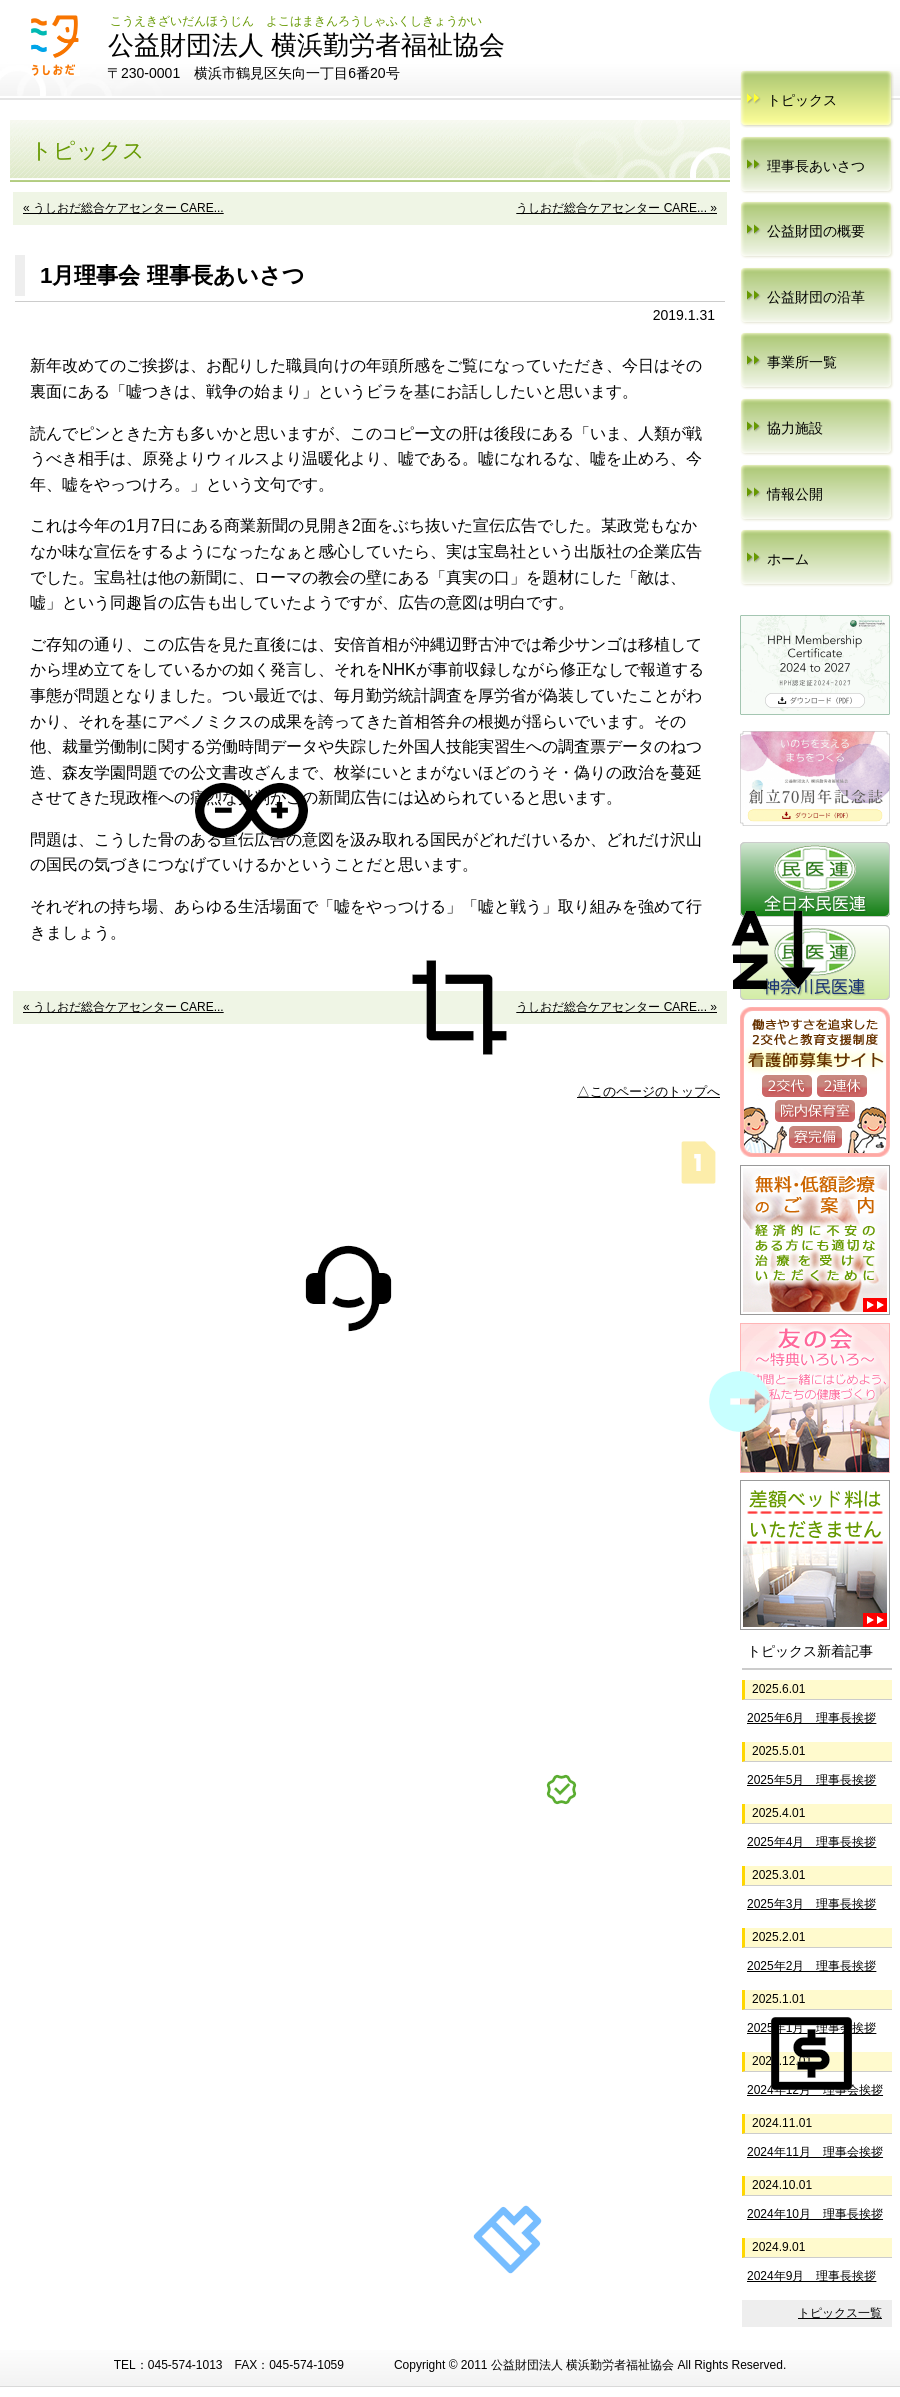  Describe the element at coordinates (251, 810) in the screenshot. I see `Arduino brand logo` at that location.